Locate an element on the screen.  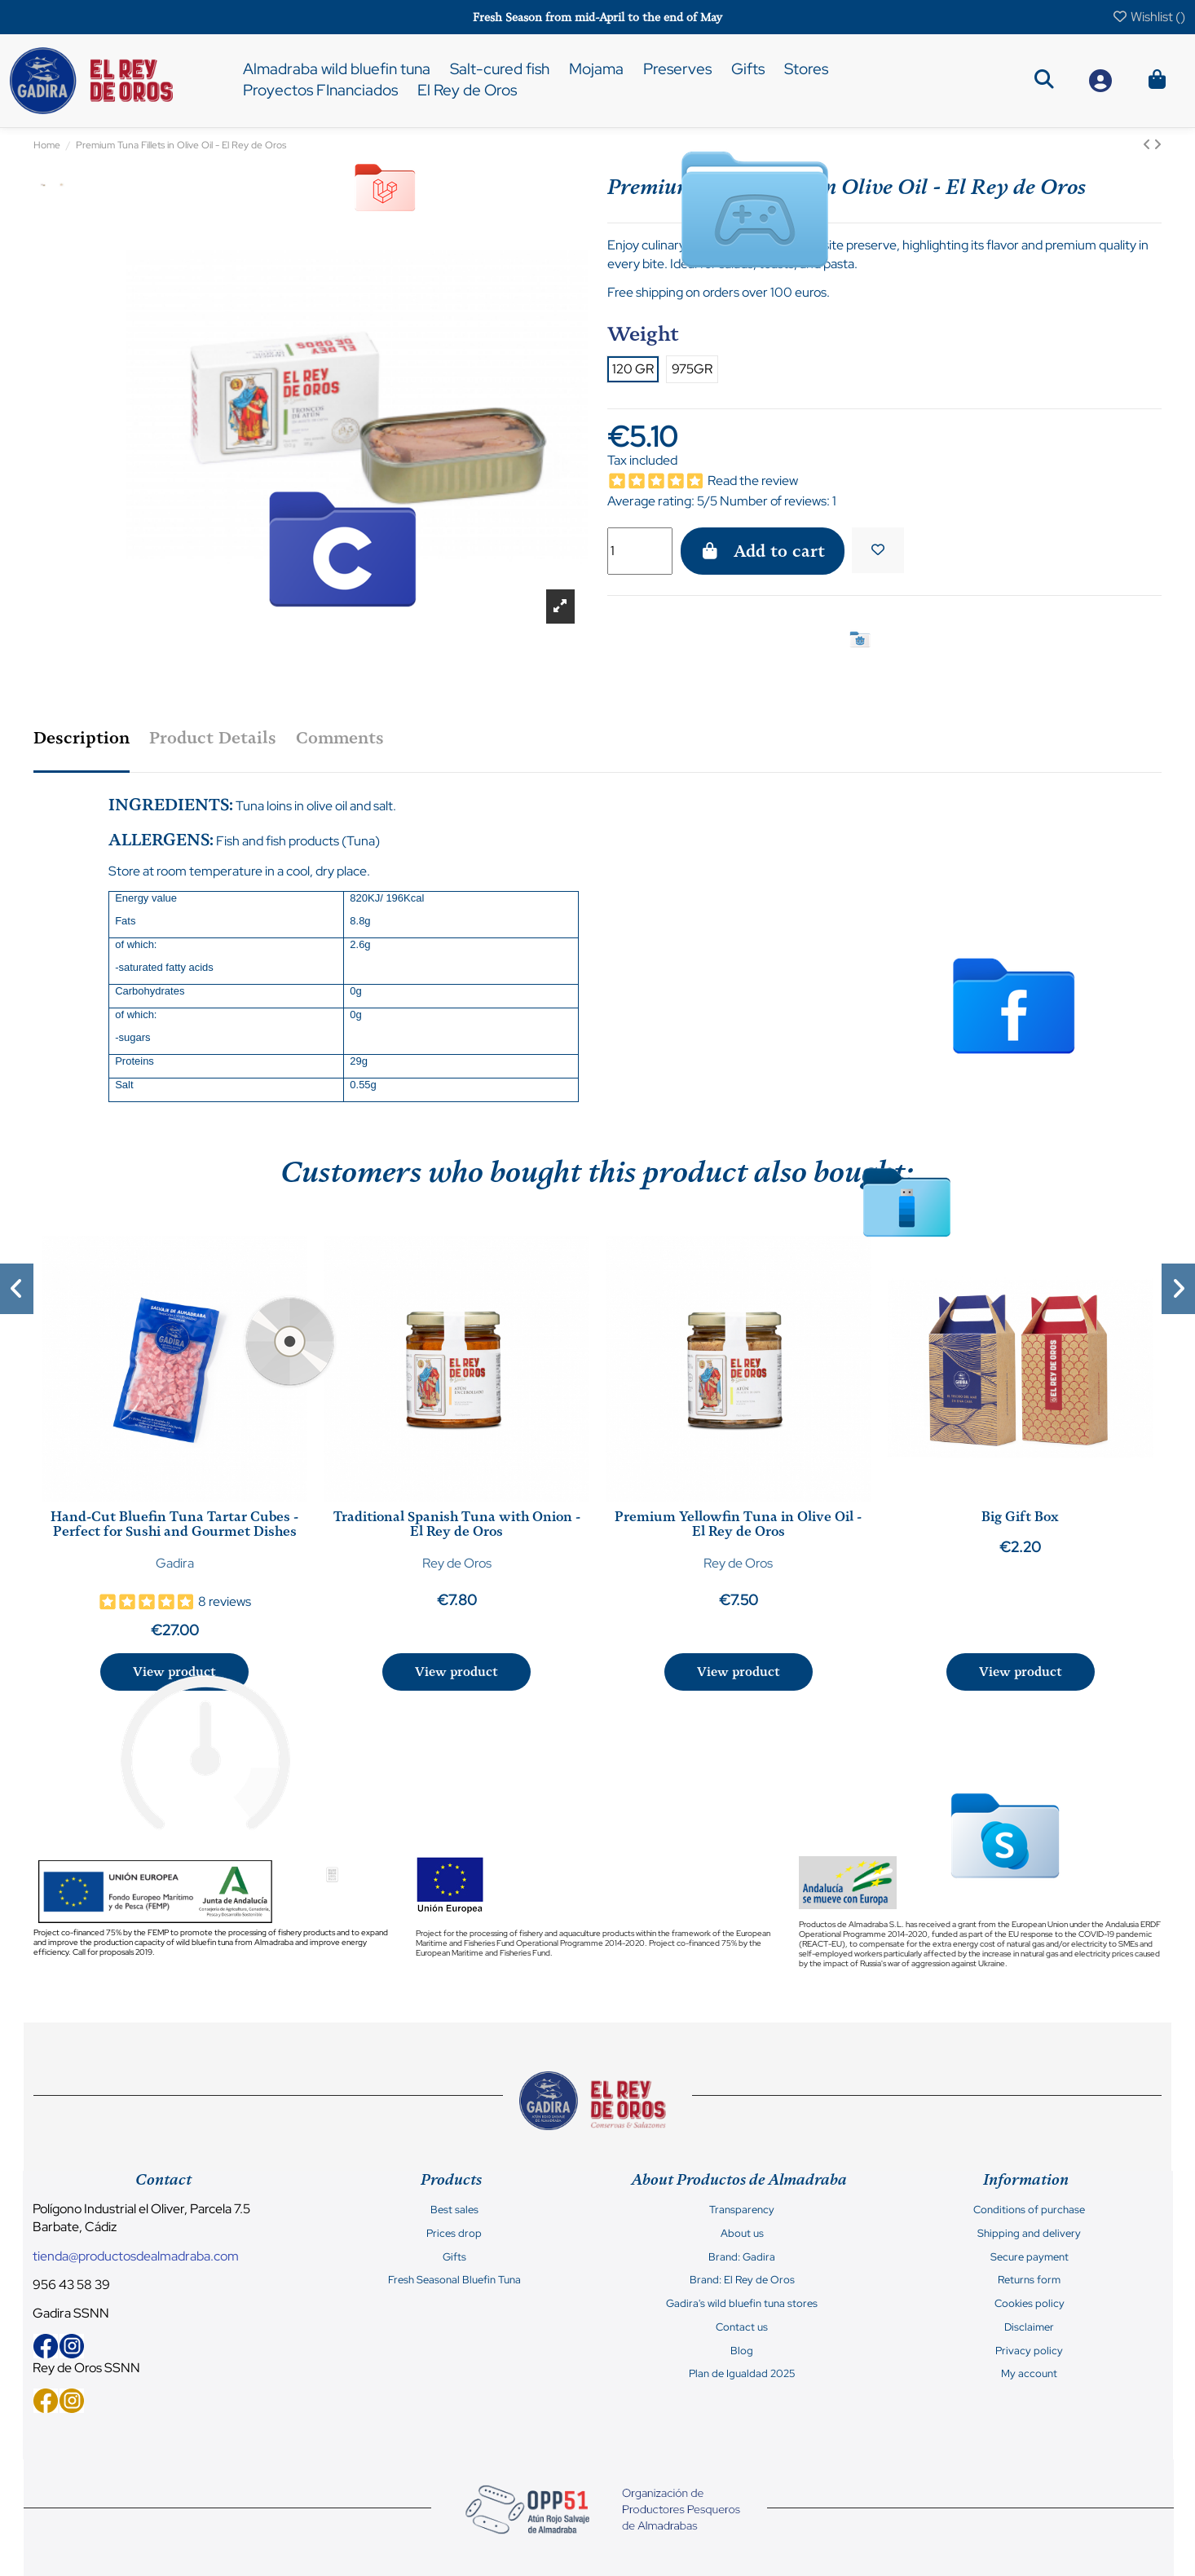
eject or unmount a DVD disc is located at coordinates (289, 1341).